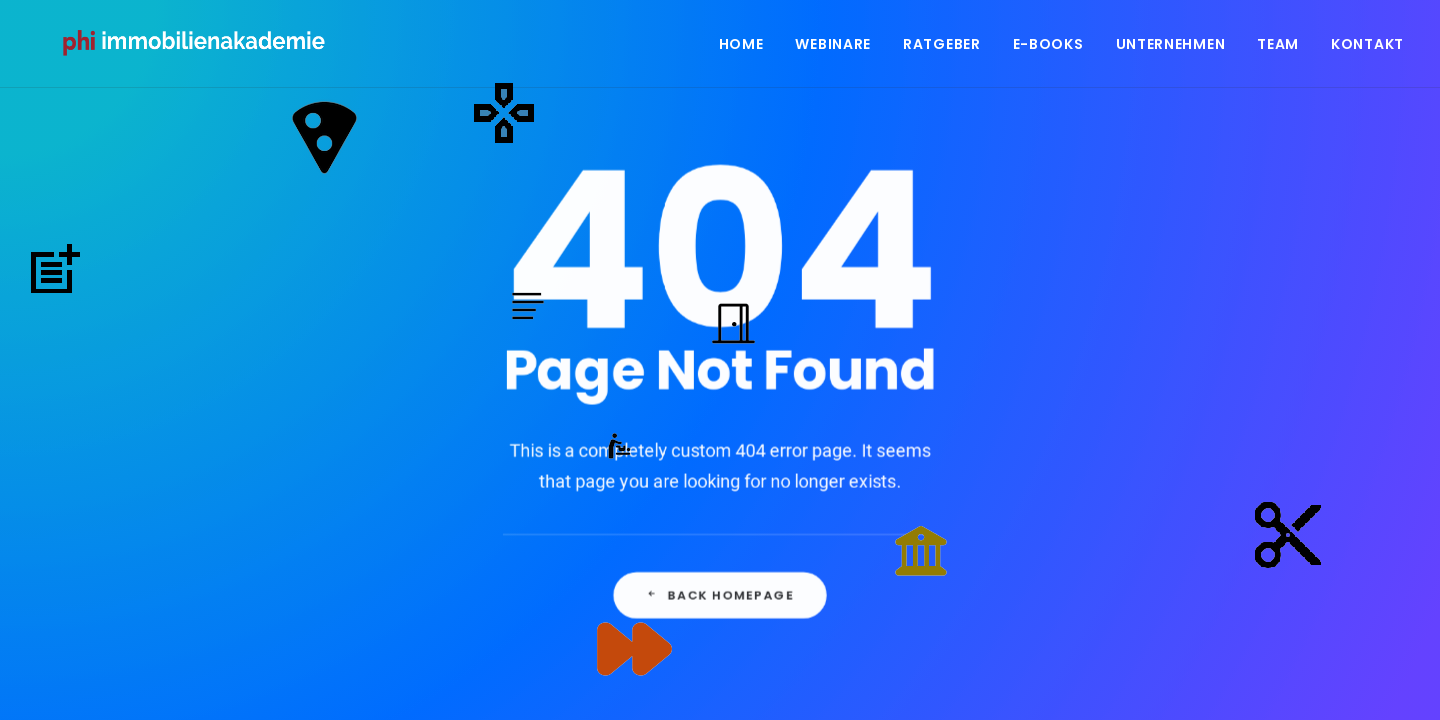 The image size is (1440, 720). What do you see at coordinates (54, 270) in the screenshot?
I see `create a new post or document` at bounding box center [54, 270].